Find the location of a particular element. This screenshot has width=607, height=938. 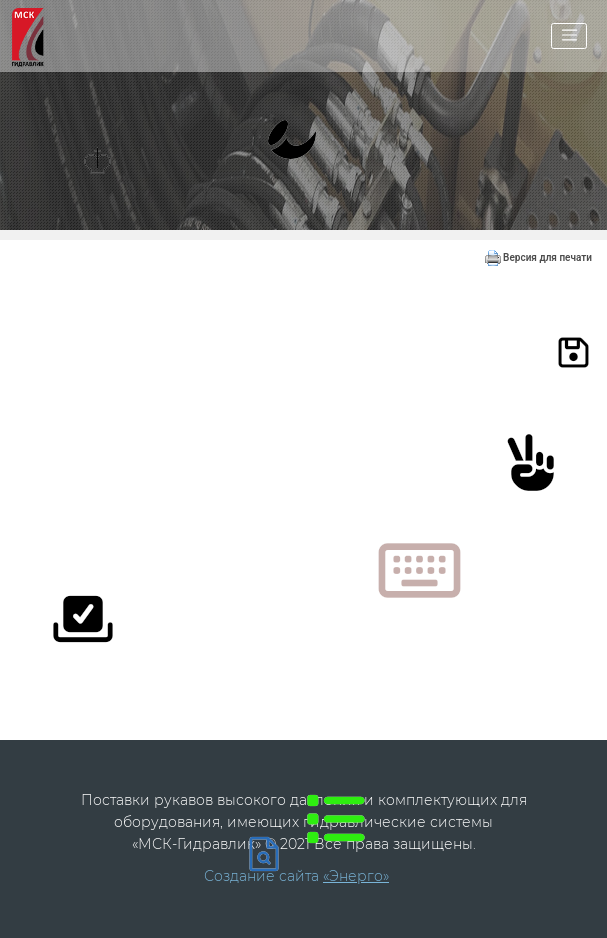

remove or delete royal/premium status is located at coordinates (97, 162).